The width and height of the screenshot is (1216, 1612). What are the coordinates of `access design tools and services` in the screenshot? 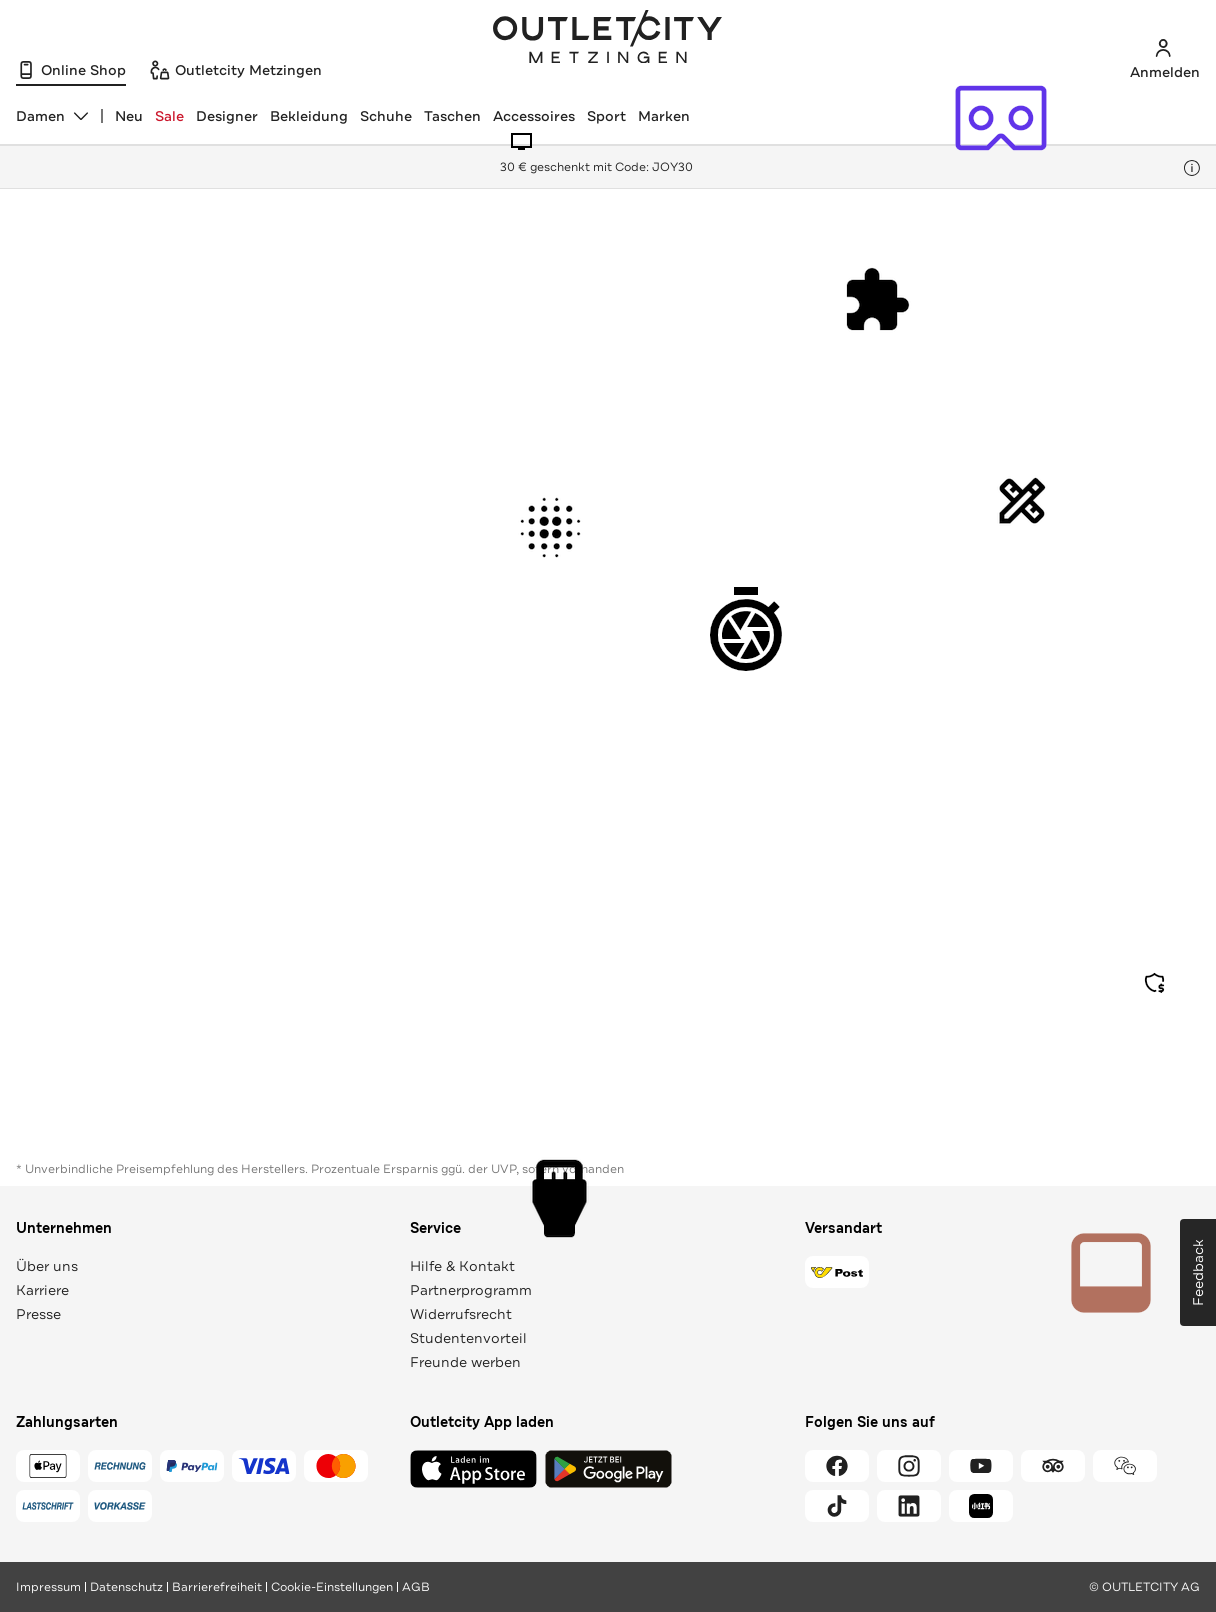 It's located at (1022, 501).